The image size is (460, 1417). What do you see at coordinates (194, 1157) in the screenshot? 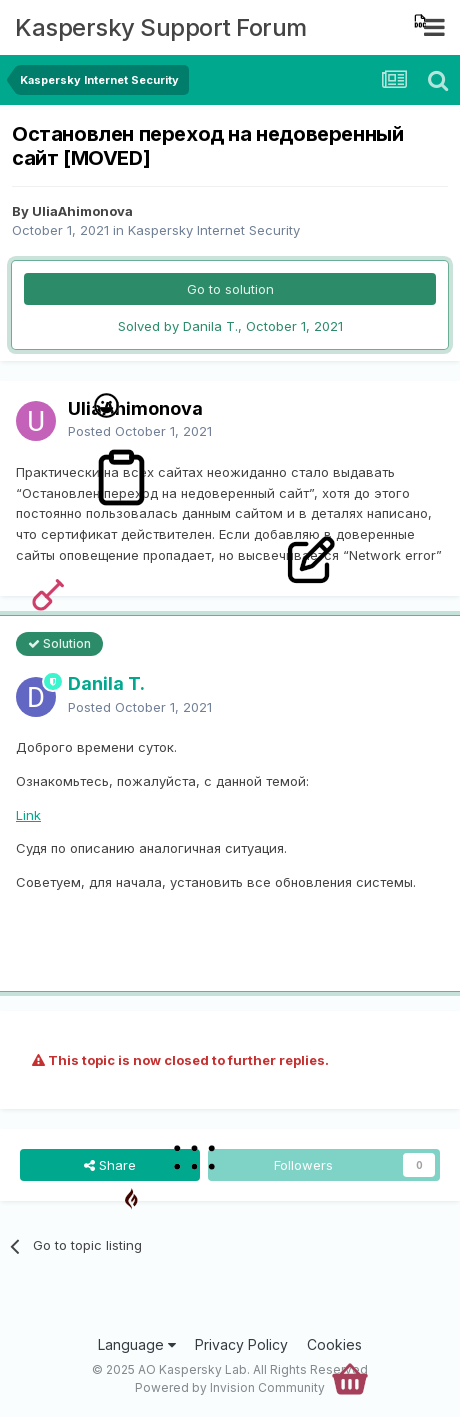
I see `drag to reorder or rearrange items` at bounding box center [194, 1157].